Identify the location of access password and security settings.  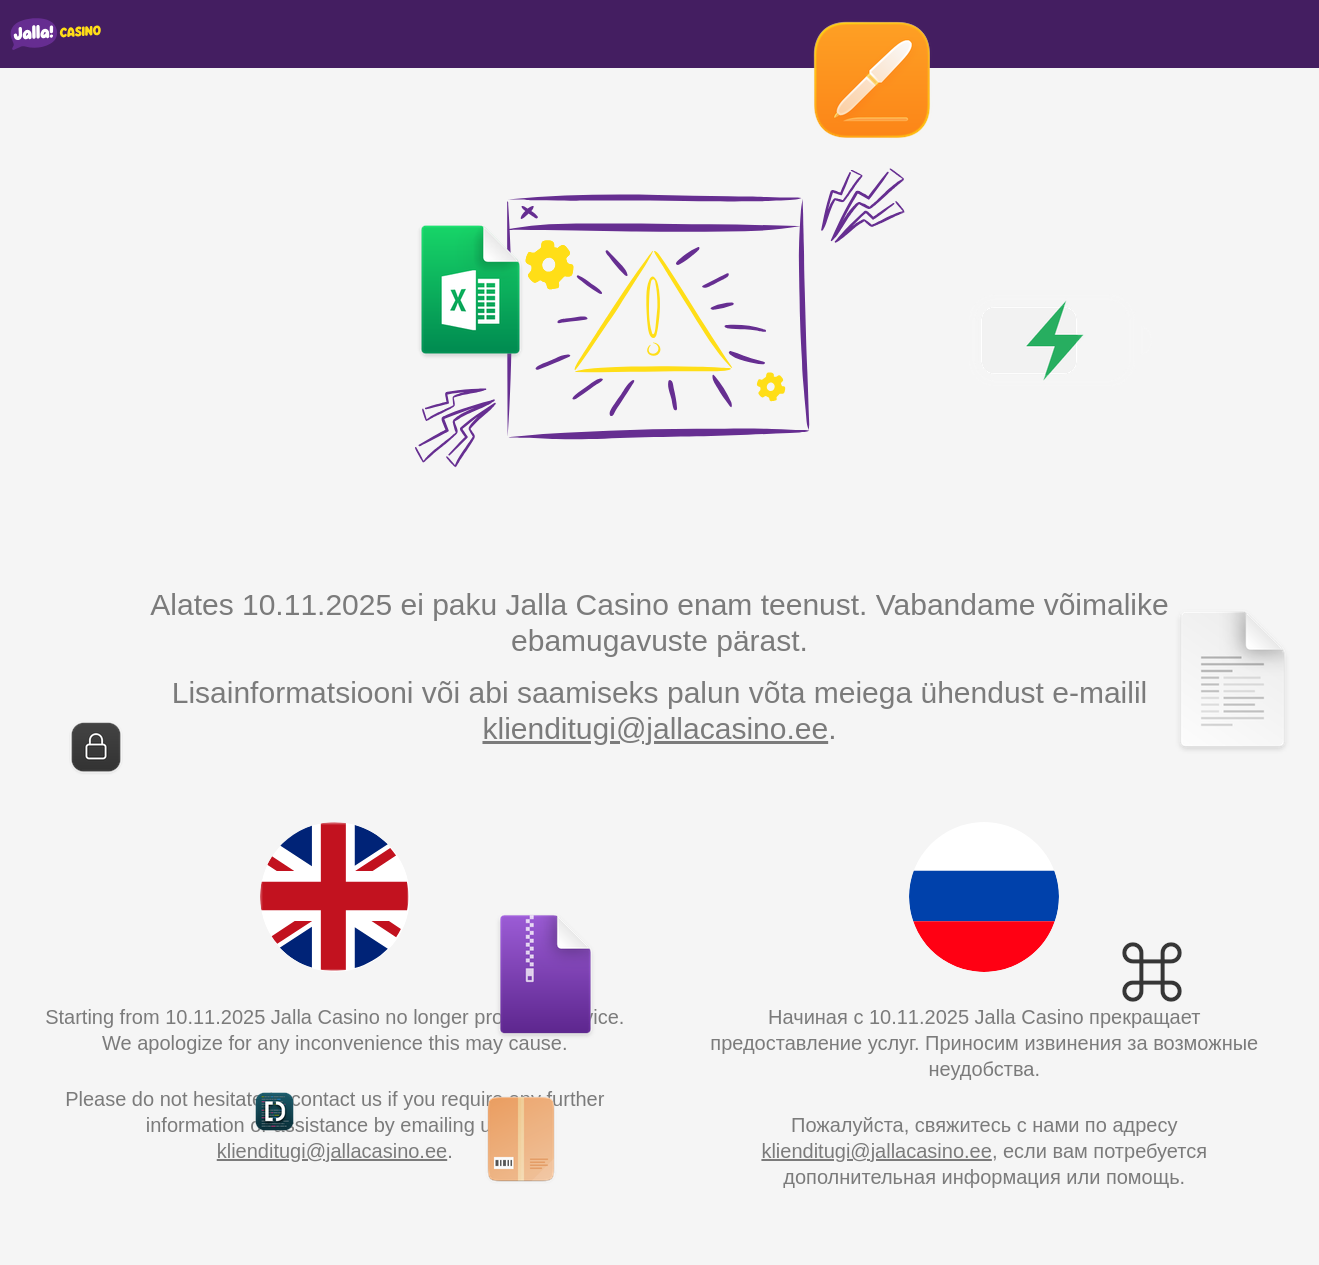
(96, 748).